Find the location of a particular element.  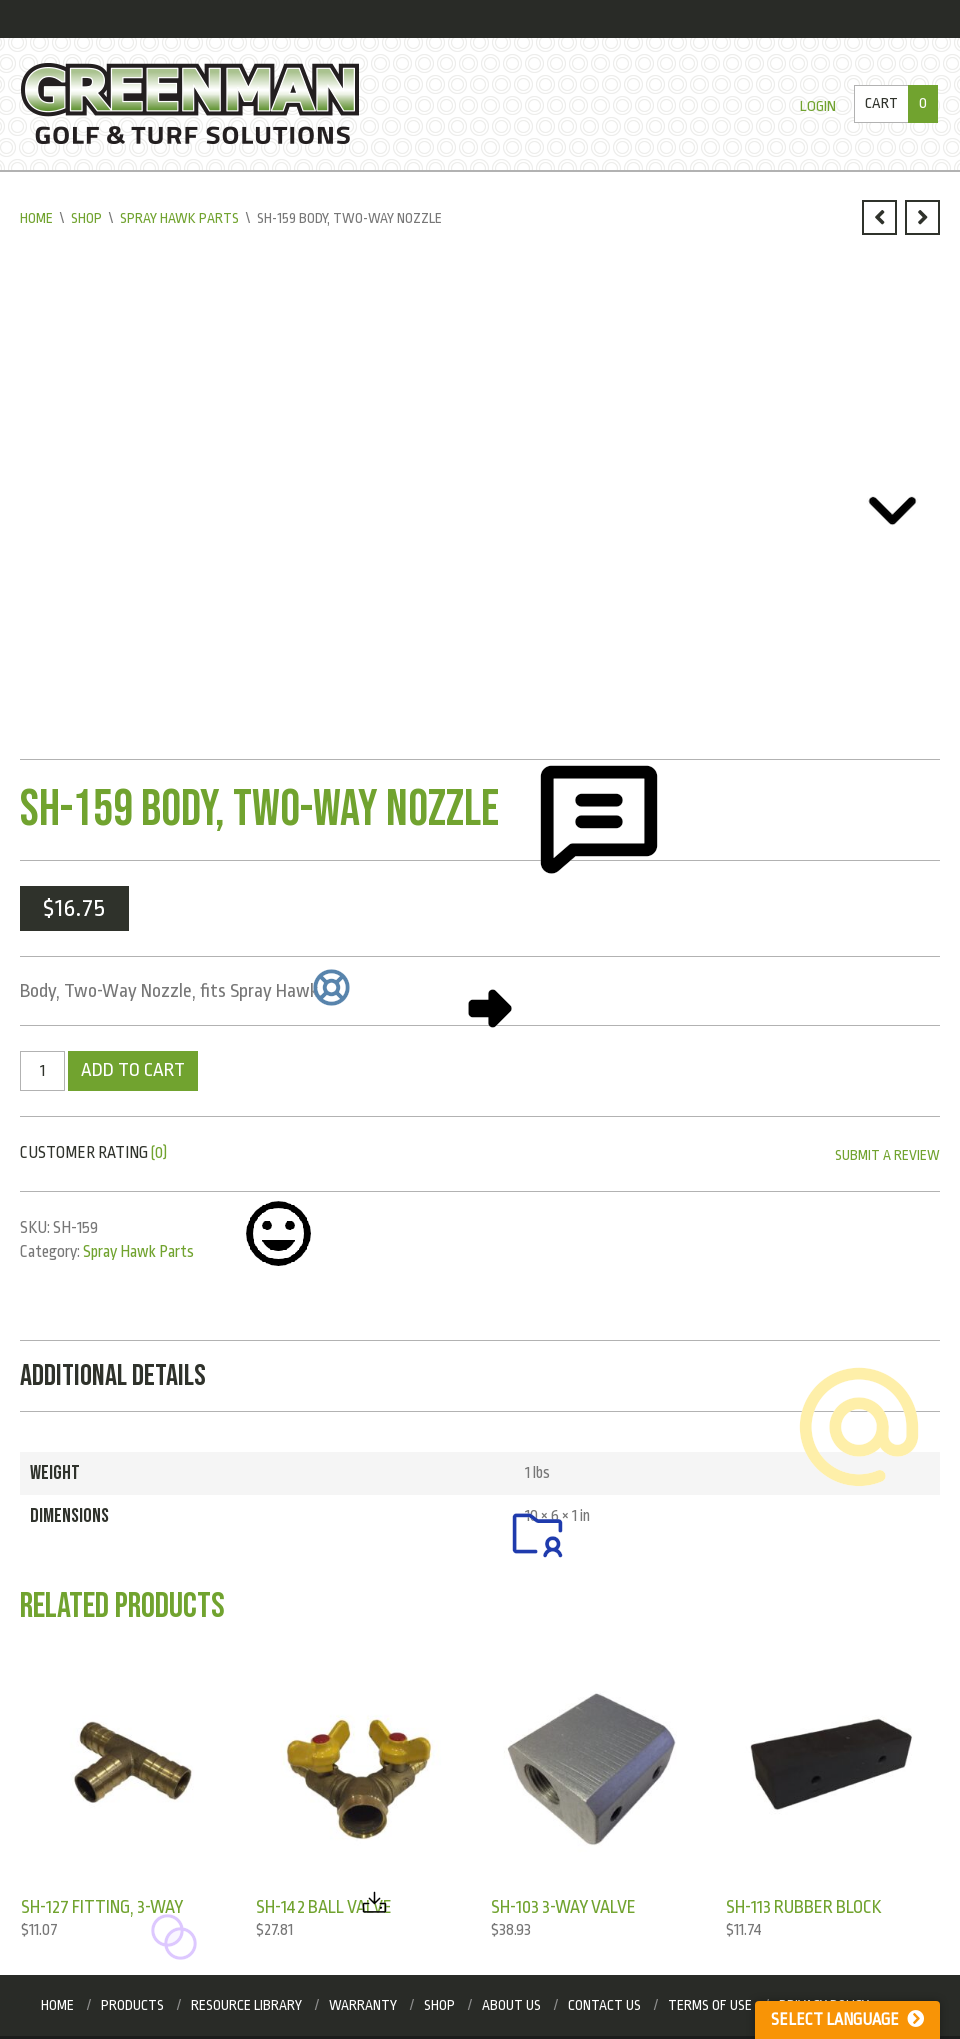

intersect or merge two shapes is located at coordinates (174, 1937).